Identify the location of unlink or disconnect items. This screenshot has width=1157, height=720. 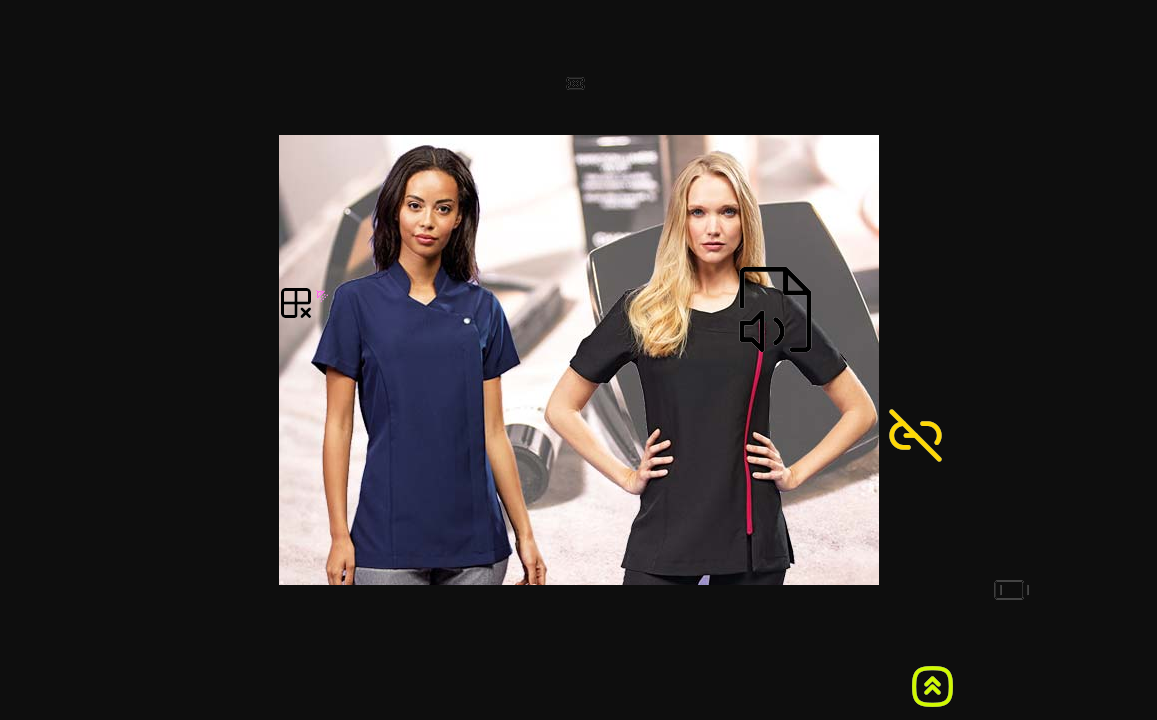
(915, 435).